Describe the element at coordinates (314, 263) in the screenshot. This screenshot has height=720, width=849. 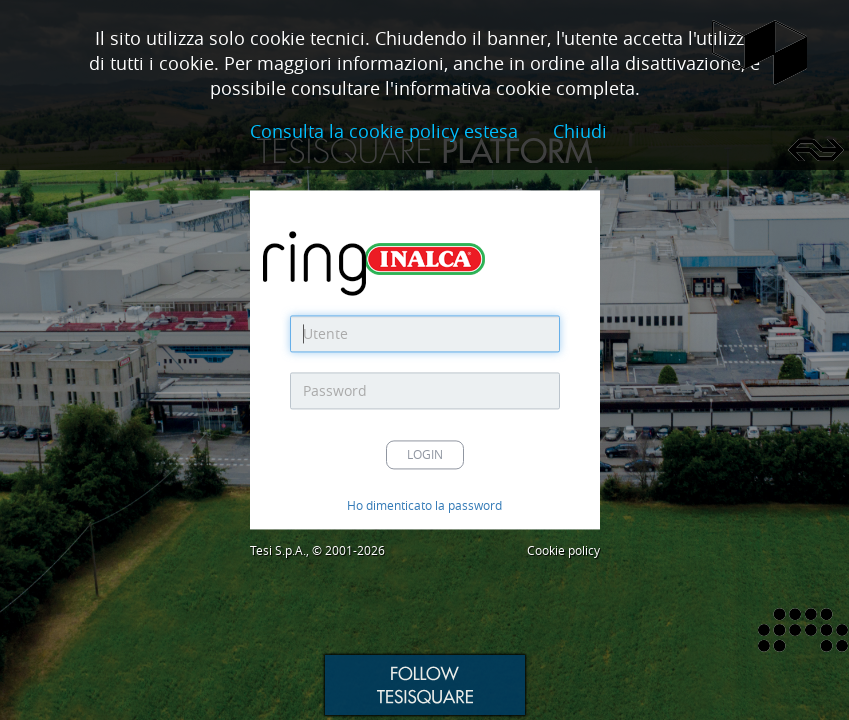
I see `open the Ring smart home app` at that location.